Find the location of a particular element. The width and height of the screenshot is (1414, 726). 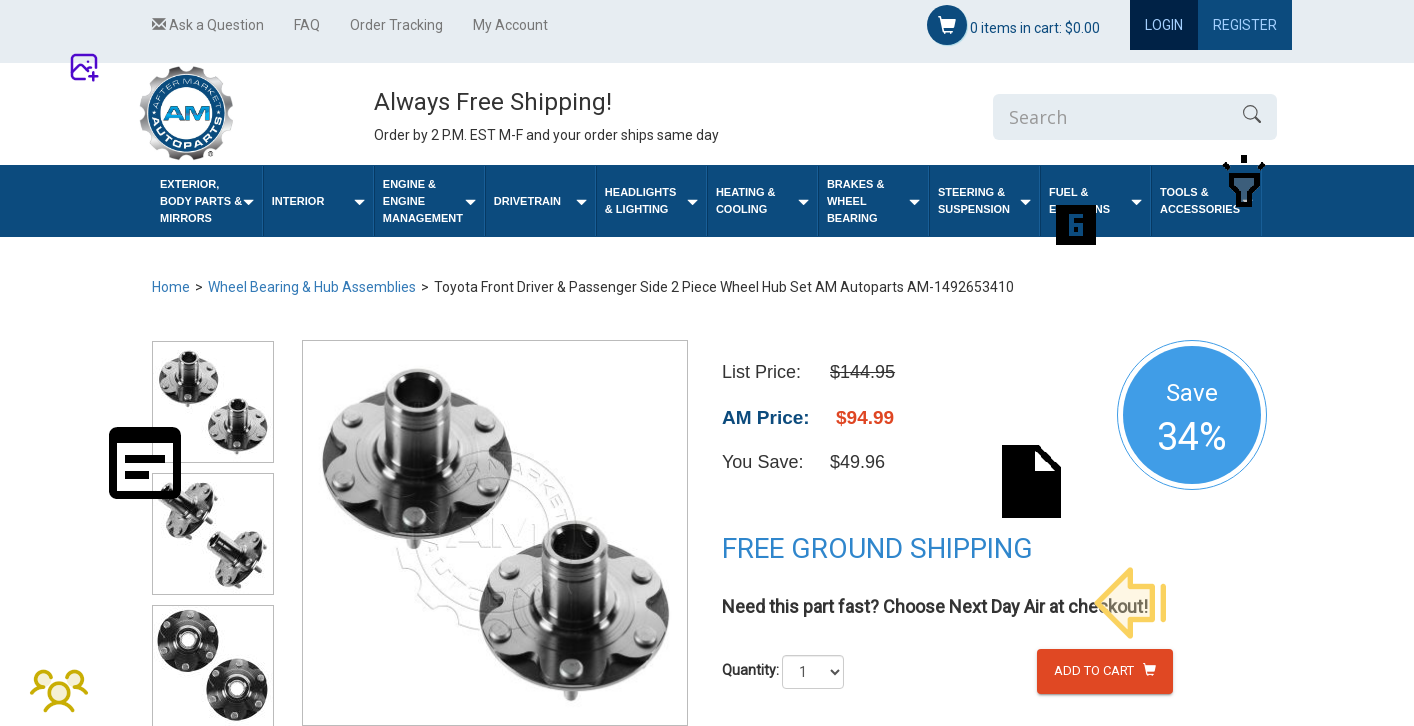

go back to previous screen is located at coordinates (1133, 603).